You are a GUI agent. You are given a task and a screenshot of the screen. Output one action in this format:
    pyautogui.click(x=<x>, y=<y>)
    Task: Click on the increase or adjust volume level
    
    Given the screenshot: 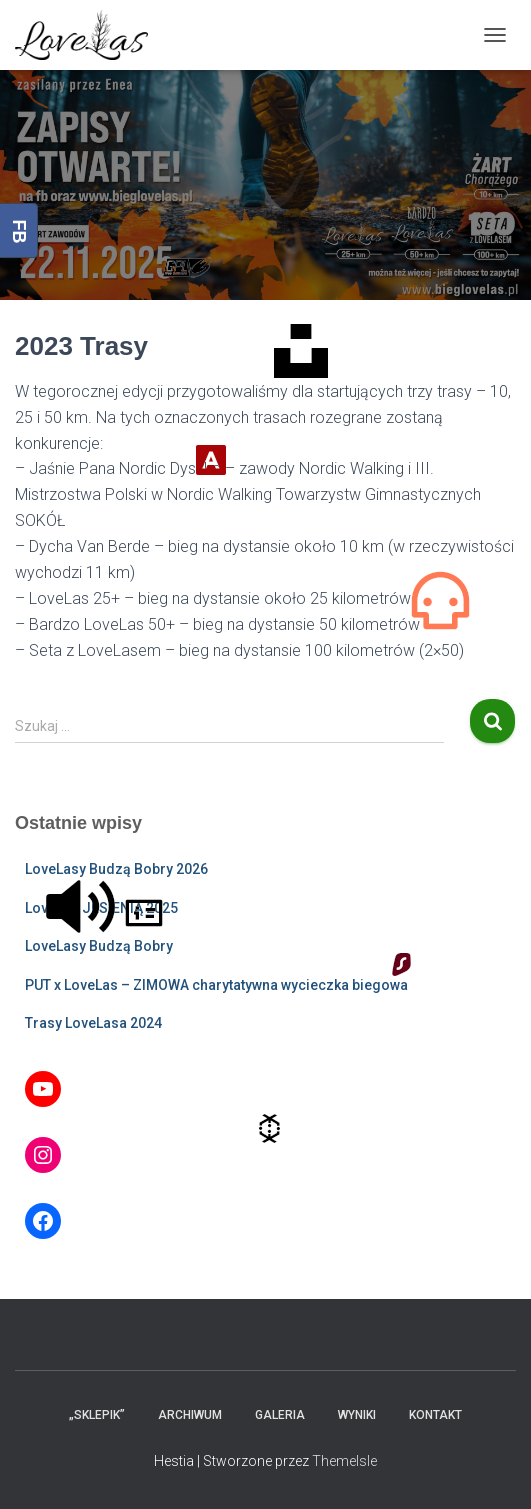 What is the action you would take?
    pyautogui.click(x=80, y=906)
    